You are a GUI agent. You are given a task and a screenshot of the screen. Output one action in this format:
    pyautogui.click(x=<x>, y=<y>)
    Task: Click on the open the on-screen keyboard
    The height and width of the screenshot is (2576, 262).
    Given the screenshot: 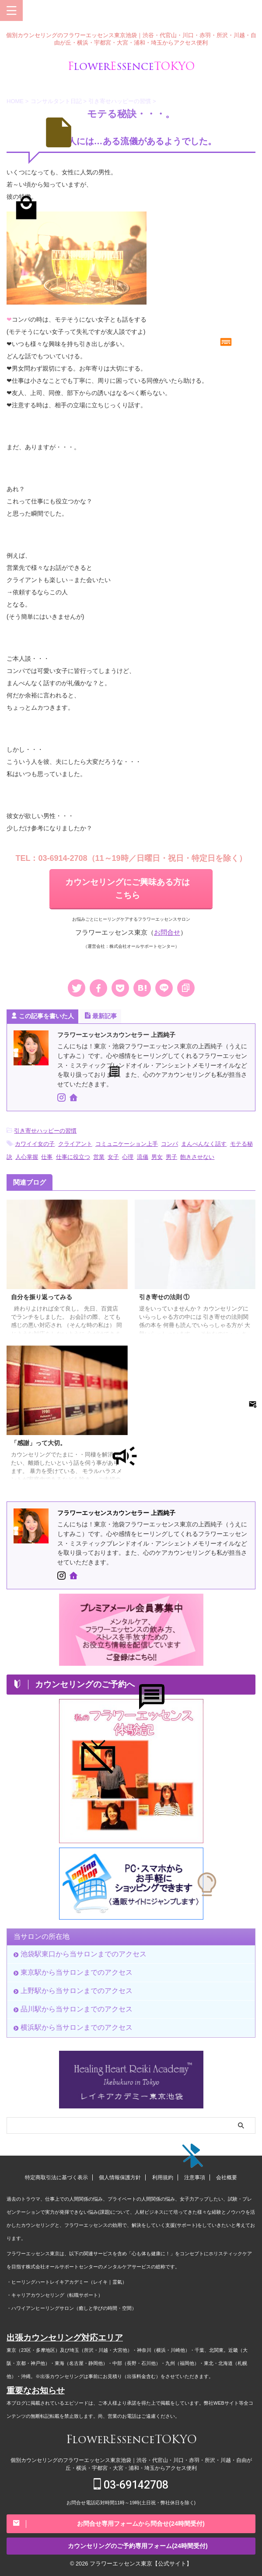 What is the action you would take?
    pyautogui.click(x=226, y=342)
    